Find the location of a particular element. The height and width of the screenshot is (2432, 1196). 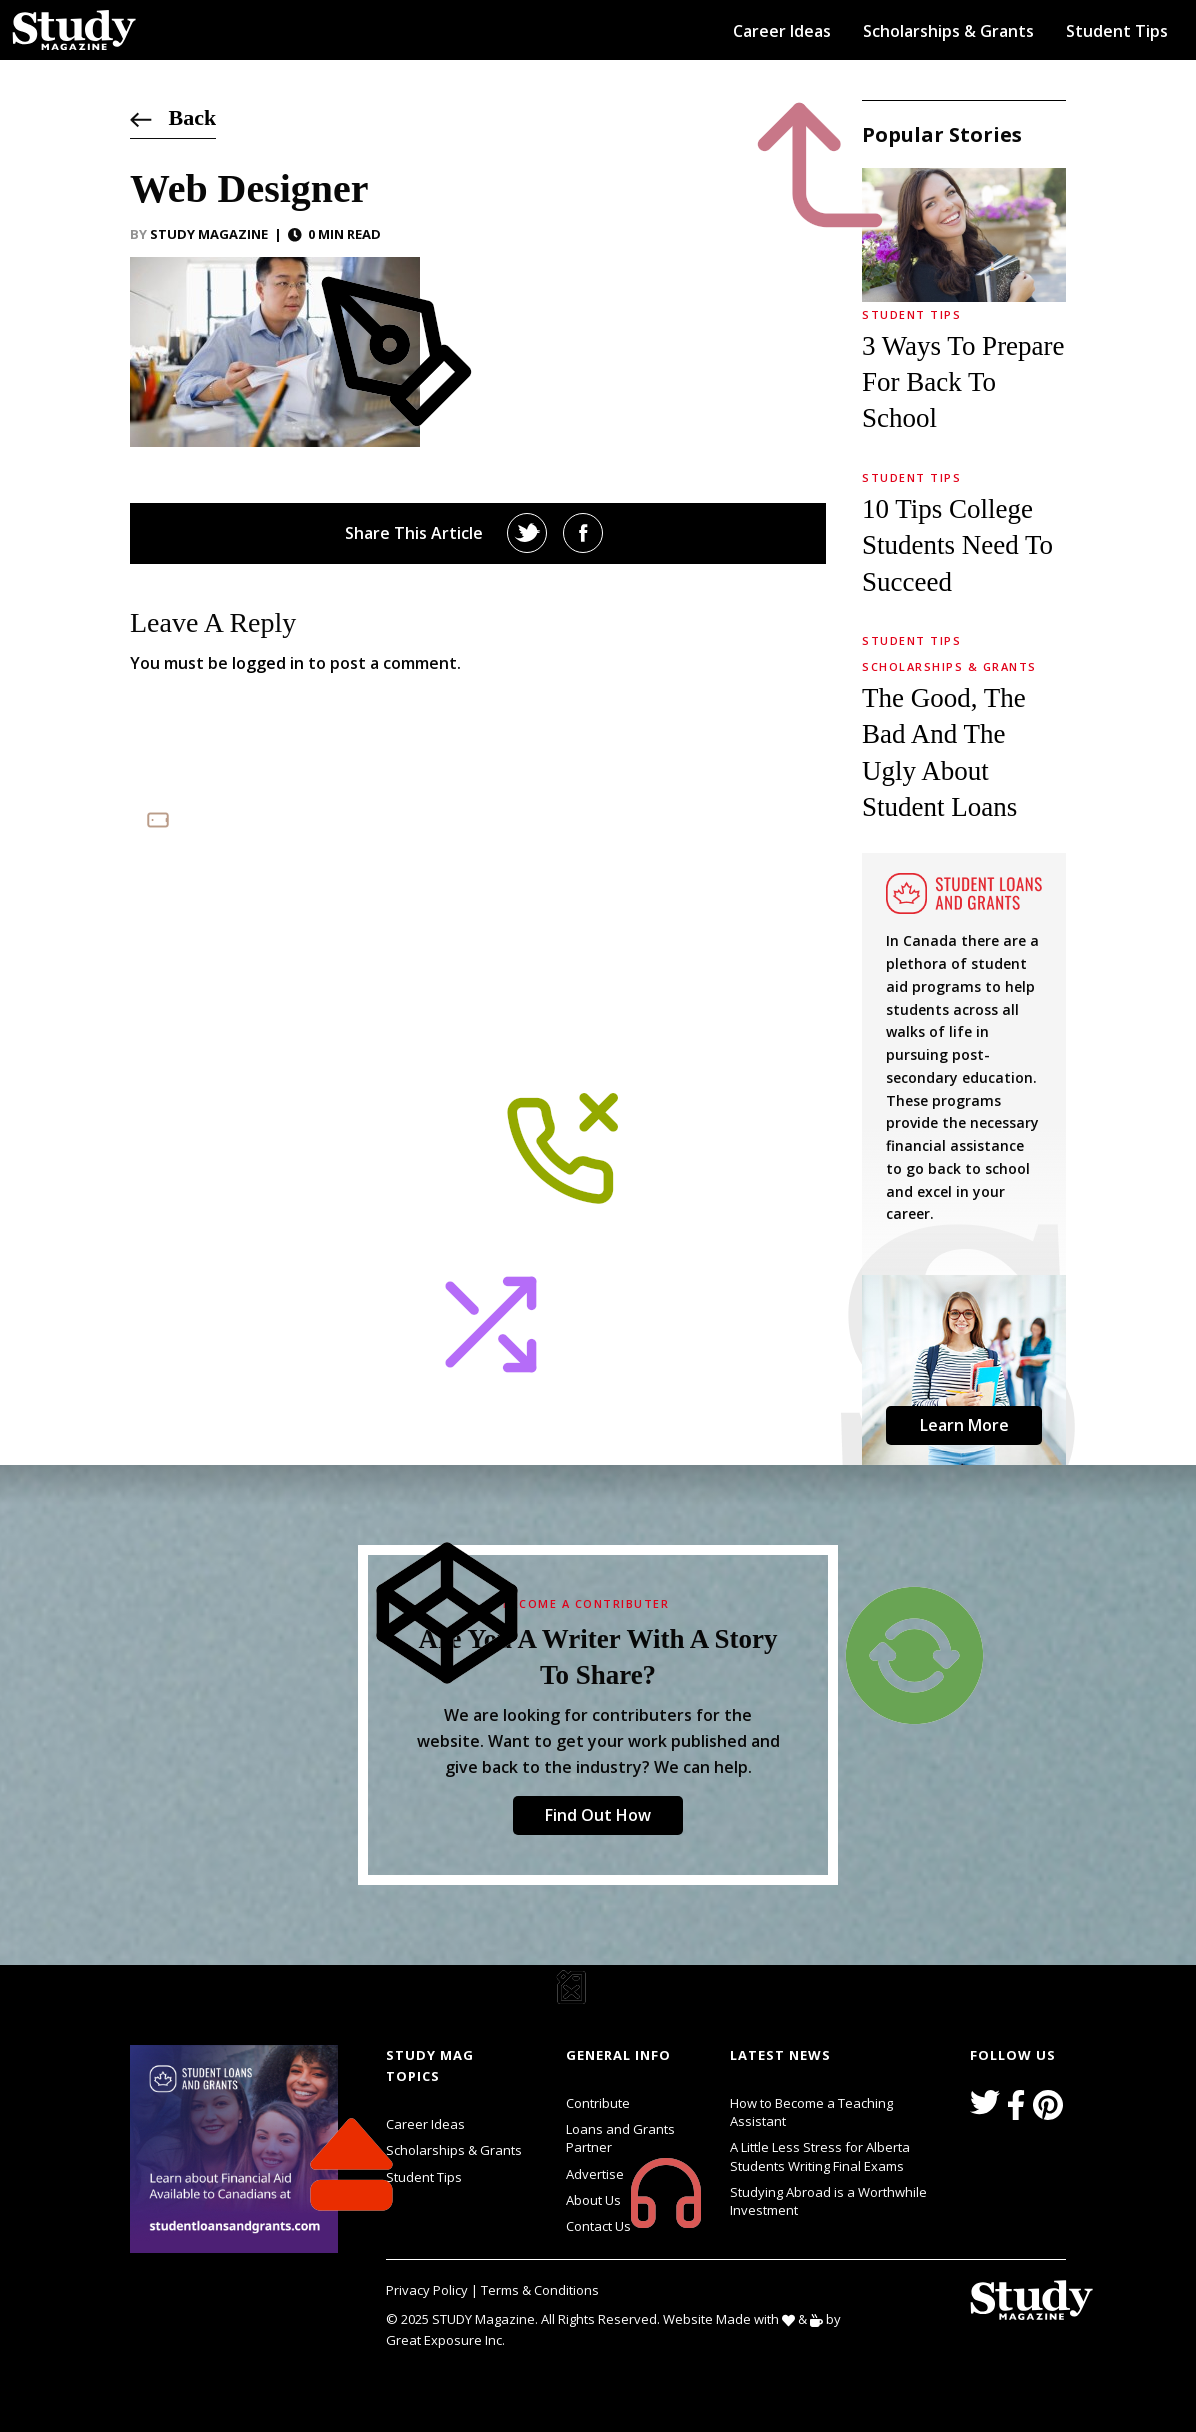

shuffle playlist or queue order is located at coordinates (488, 1324).